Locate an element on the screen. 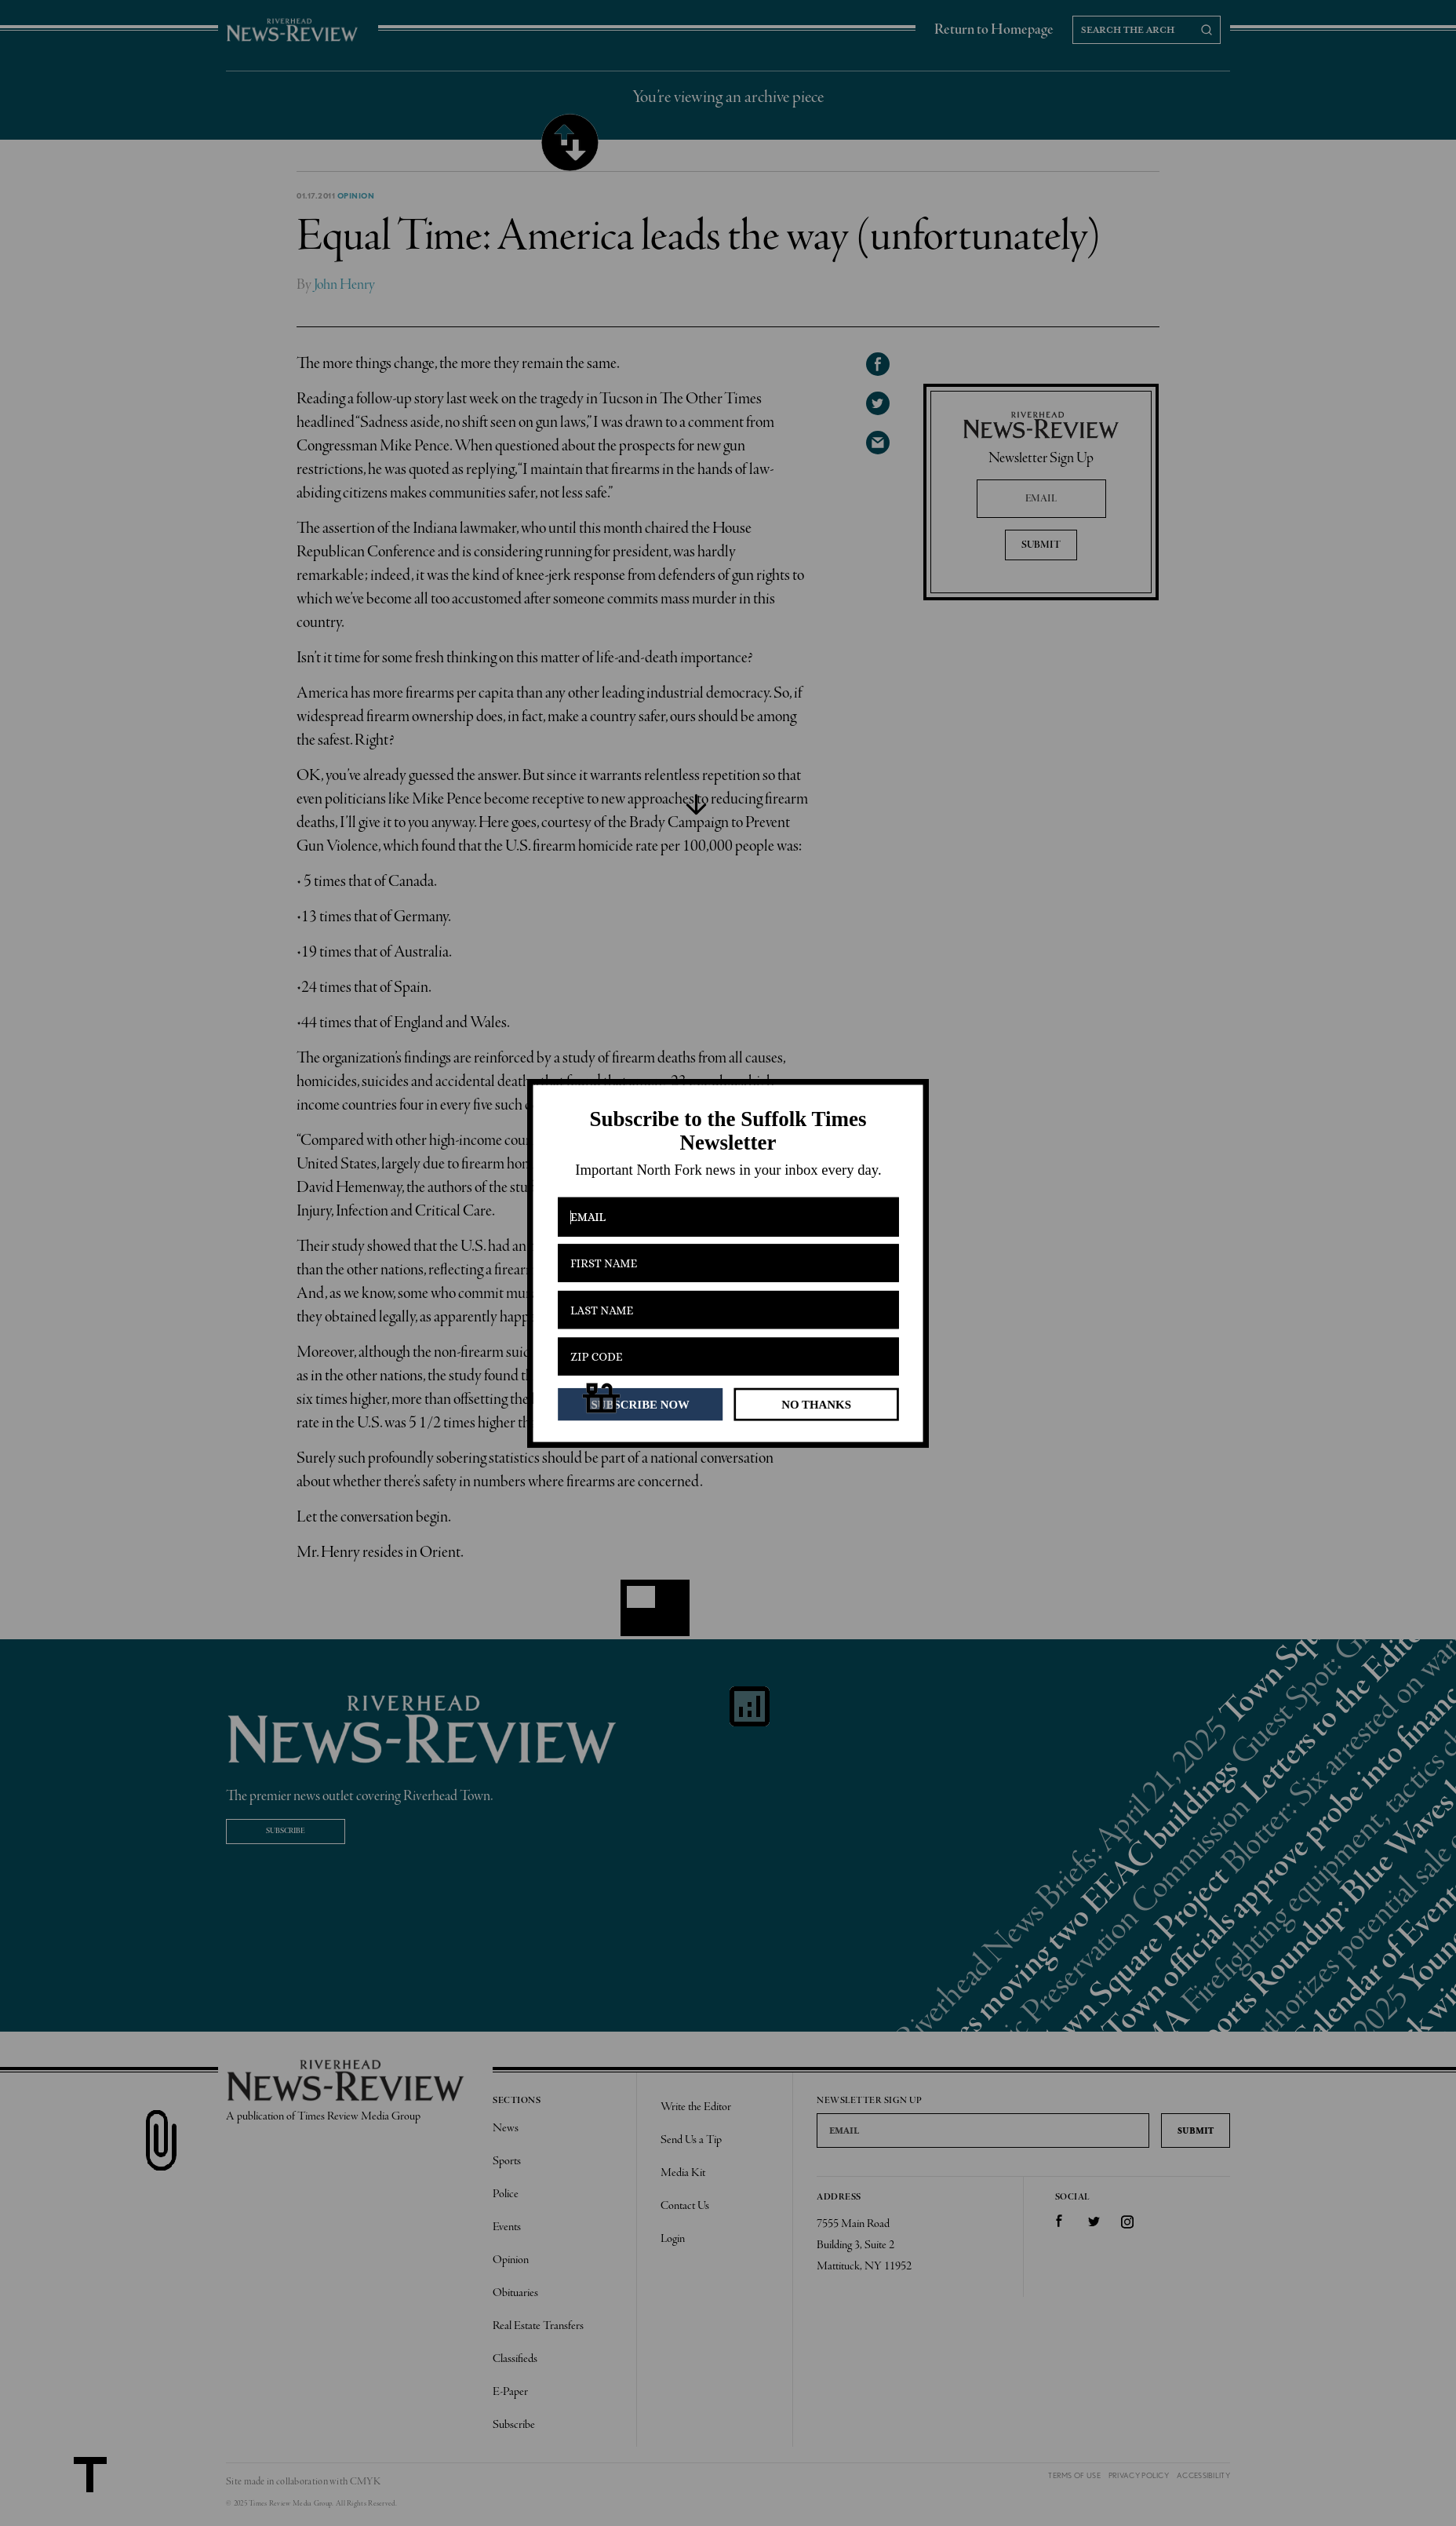 This screenshot has height=2526, width=1456. scroll down or view more content below is located at coordinates (696, 804).